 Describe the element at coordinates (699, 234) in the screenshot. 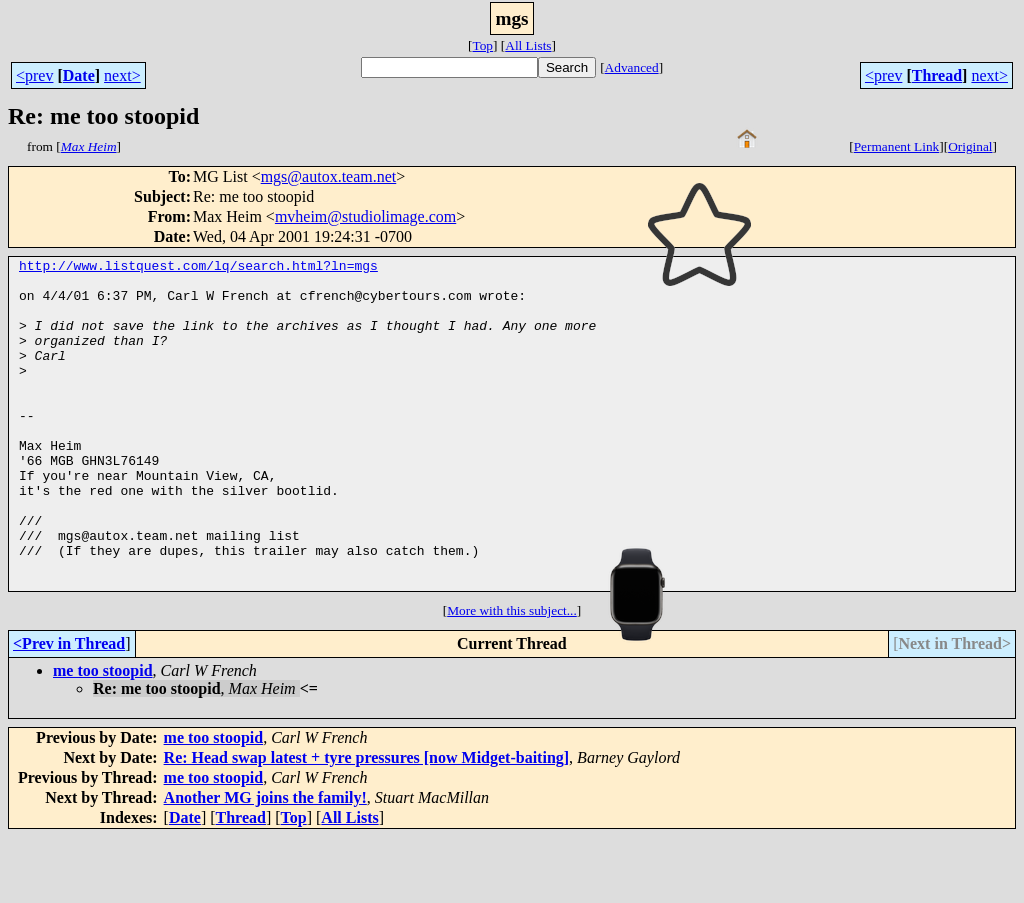

I see `access your favorites` at that location.